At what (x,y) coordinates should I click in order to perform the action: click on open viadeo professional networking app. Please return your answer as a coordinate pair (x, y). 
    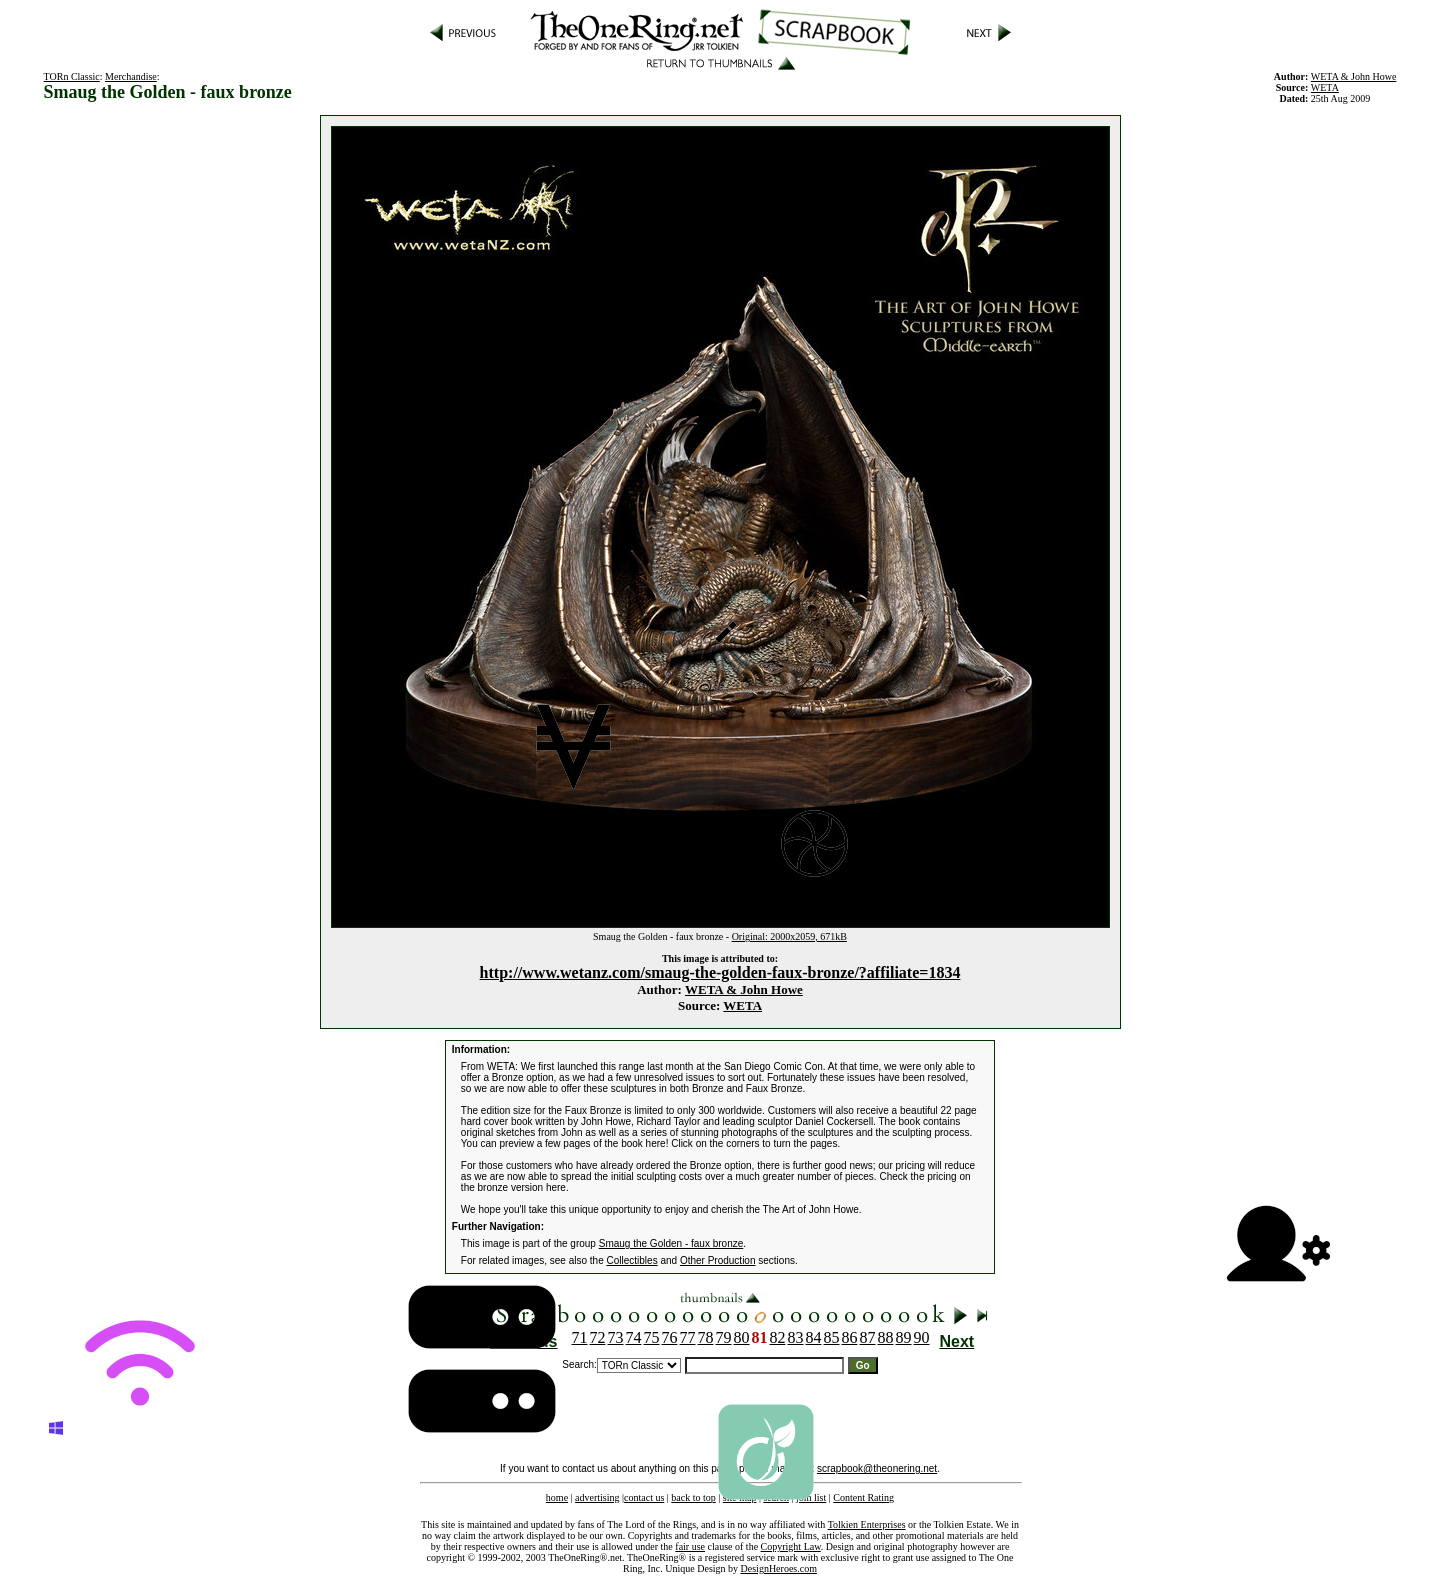
    Looking at the image, I should click on (766, 1452).